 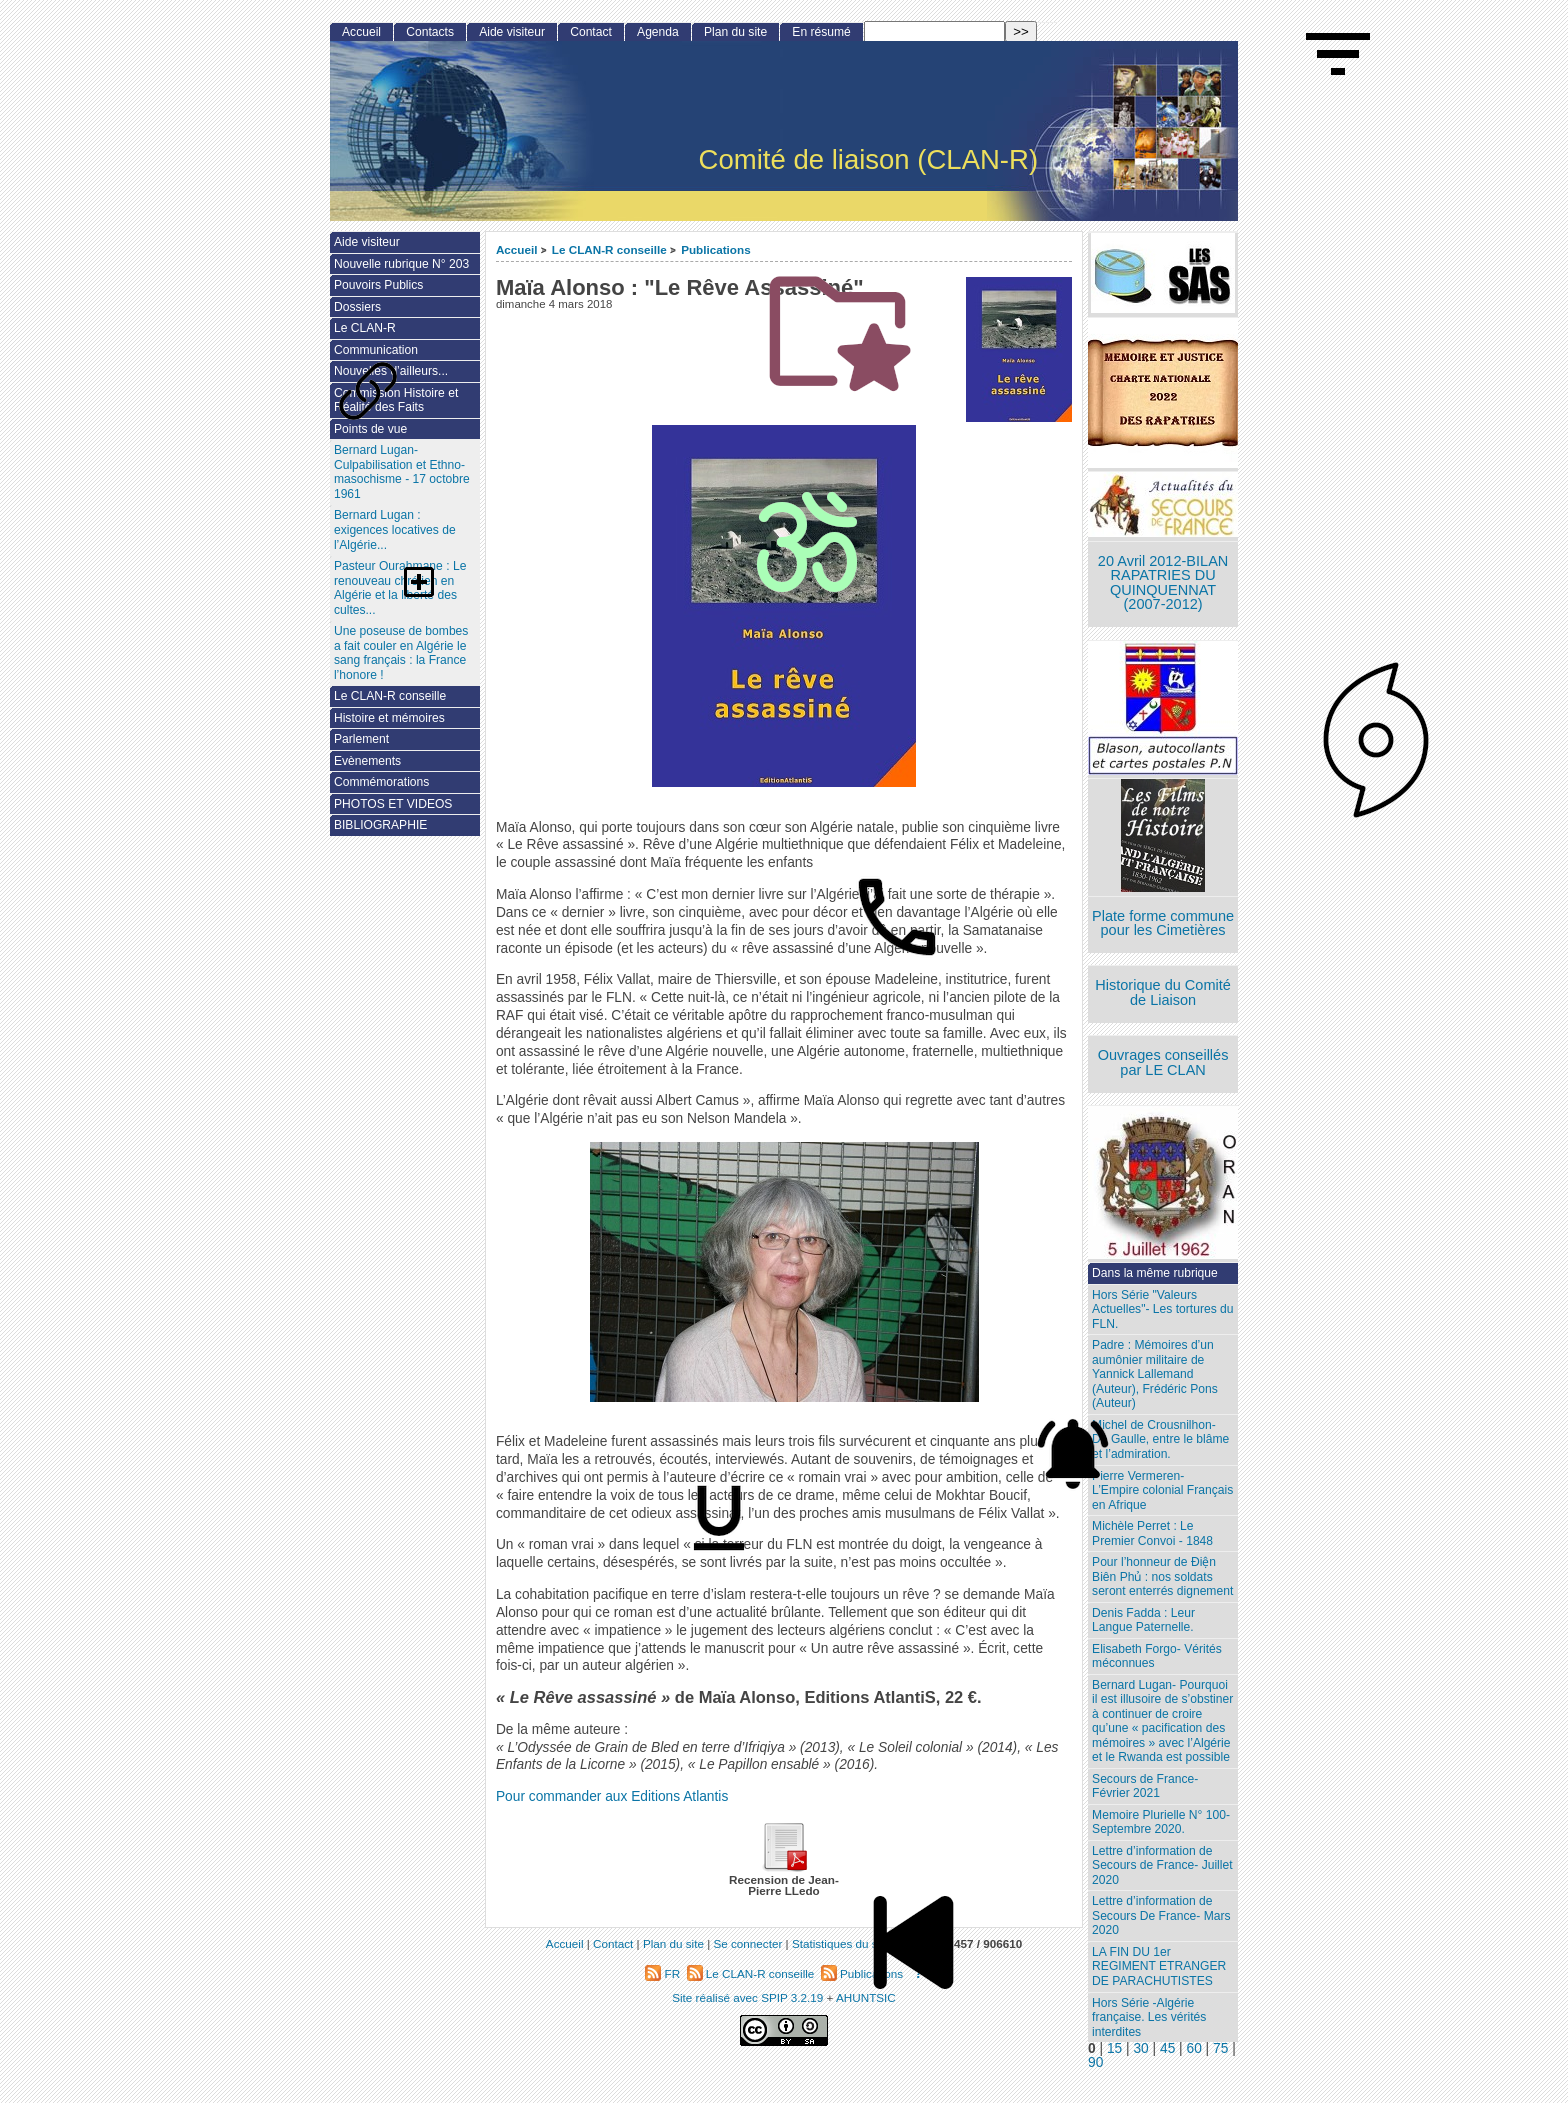 I want to click on filter or sort list items, so click(x=1338, y=54).